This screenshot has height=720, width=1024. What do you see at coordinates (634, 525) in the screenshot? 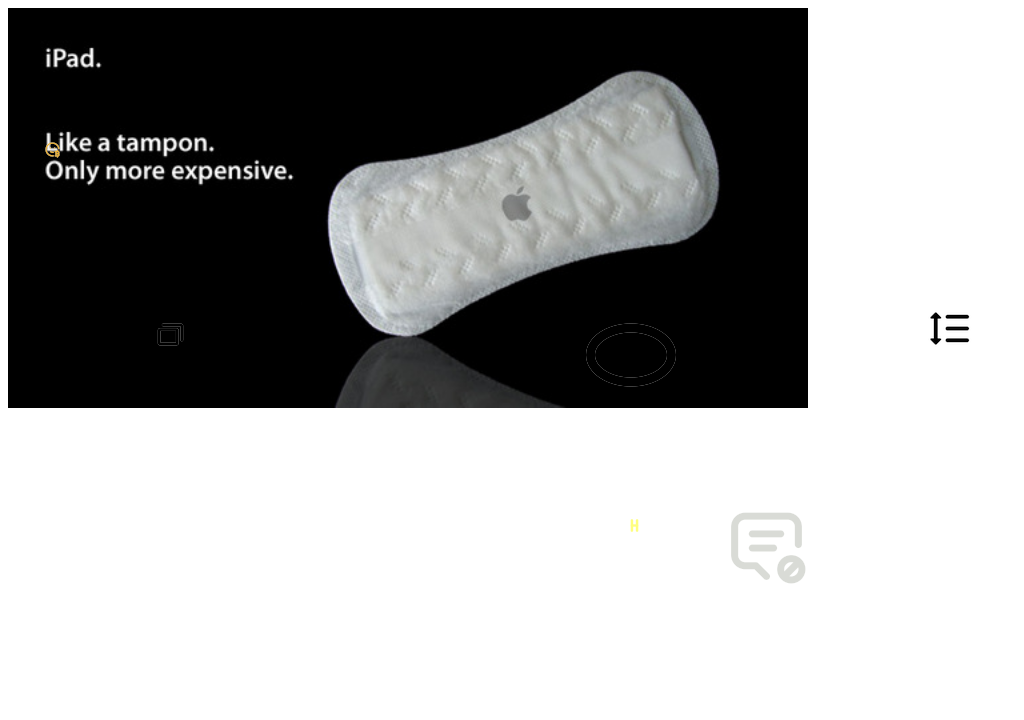
I see `indicates H or HSPA mobile network connection` at bounding box center [634, 525].